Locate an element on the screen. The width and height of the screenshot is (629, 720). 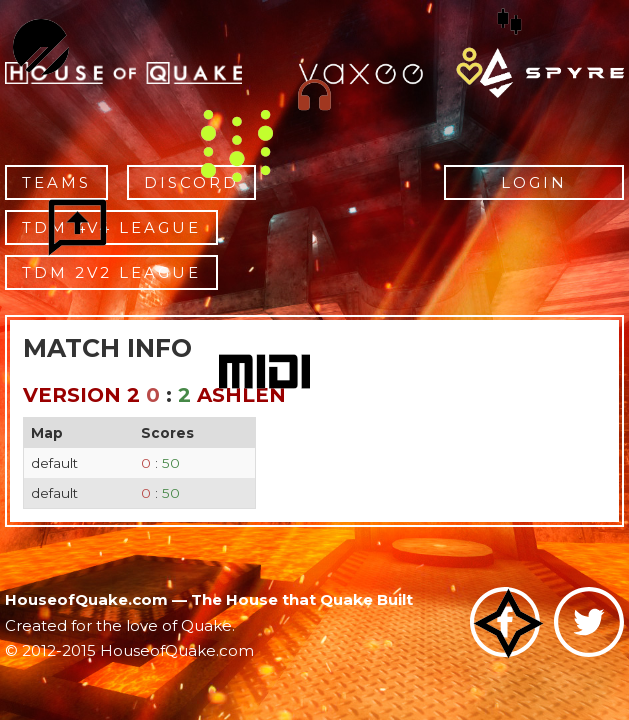
open weights & biases dashboard is located at coordinates (237, 146).